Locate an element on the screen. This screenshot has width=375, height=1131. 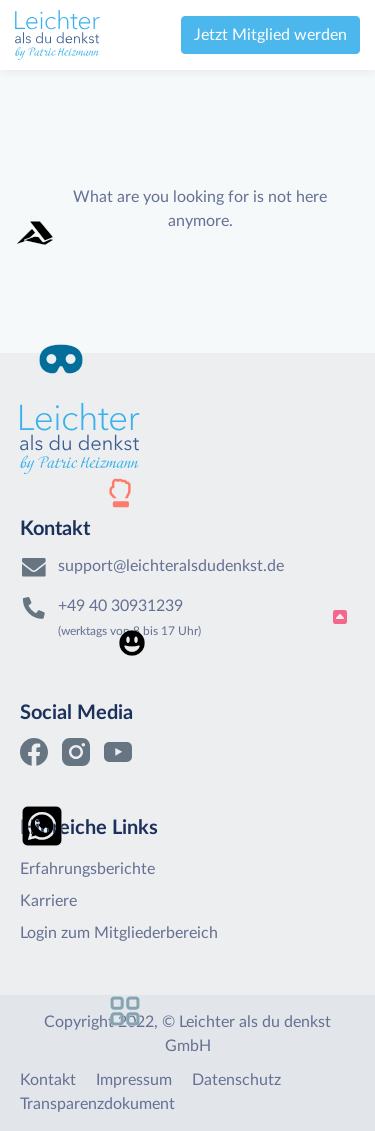
accusoft company logo is located at coordinates (35, 233).